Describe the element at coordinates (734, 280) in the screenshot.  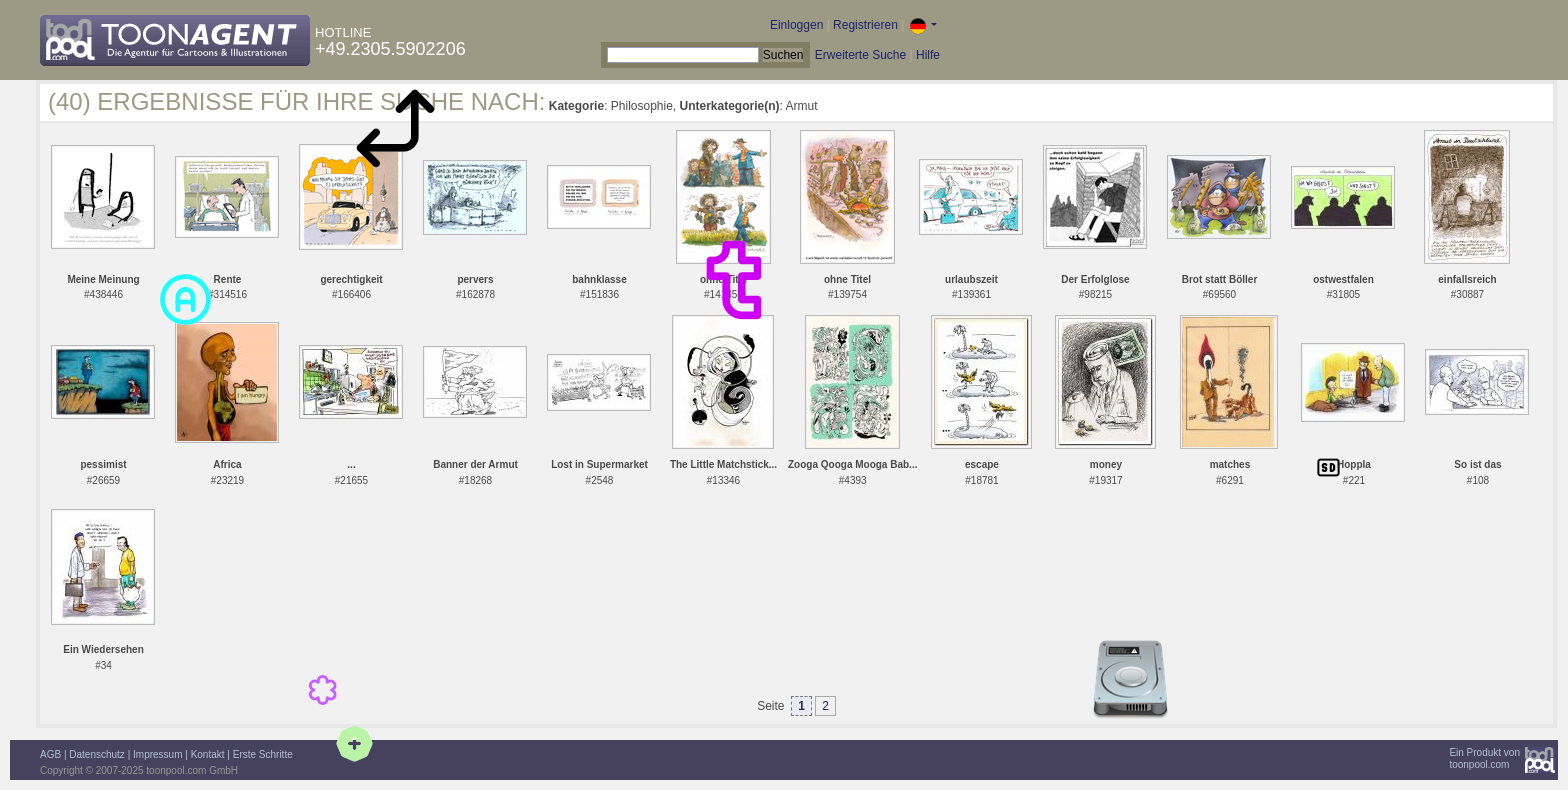
I see `open tumblr app` at that location.